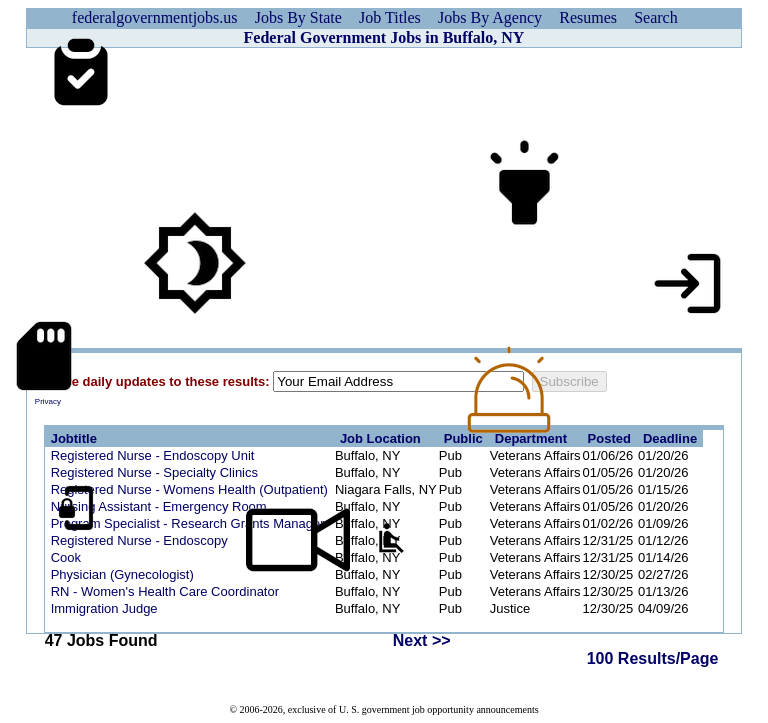 The image size is (768, 723). Describe the element at coordinates (687, 283) in the screenshot. I see `log in to your account` at that location.